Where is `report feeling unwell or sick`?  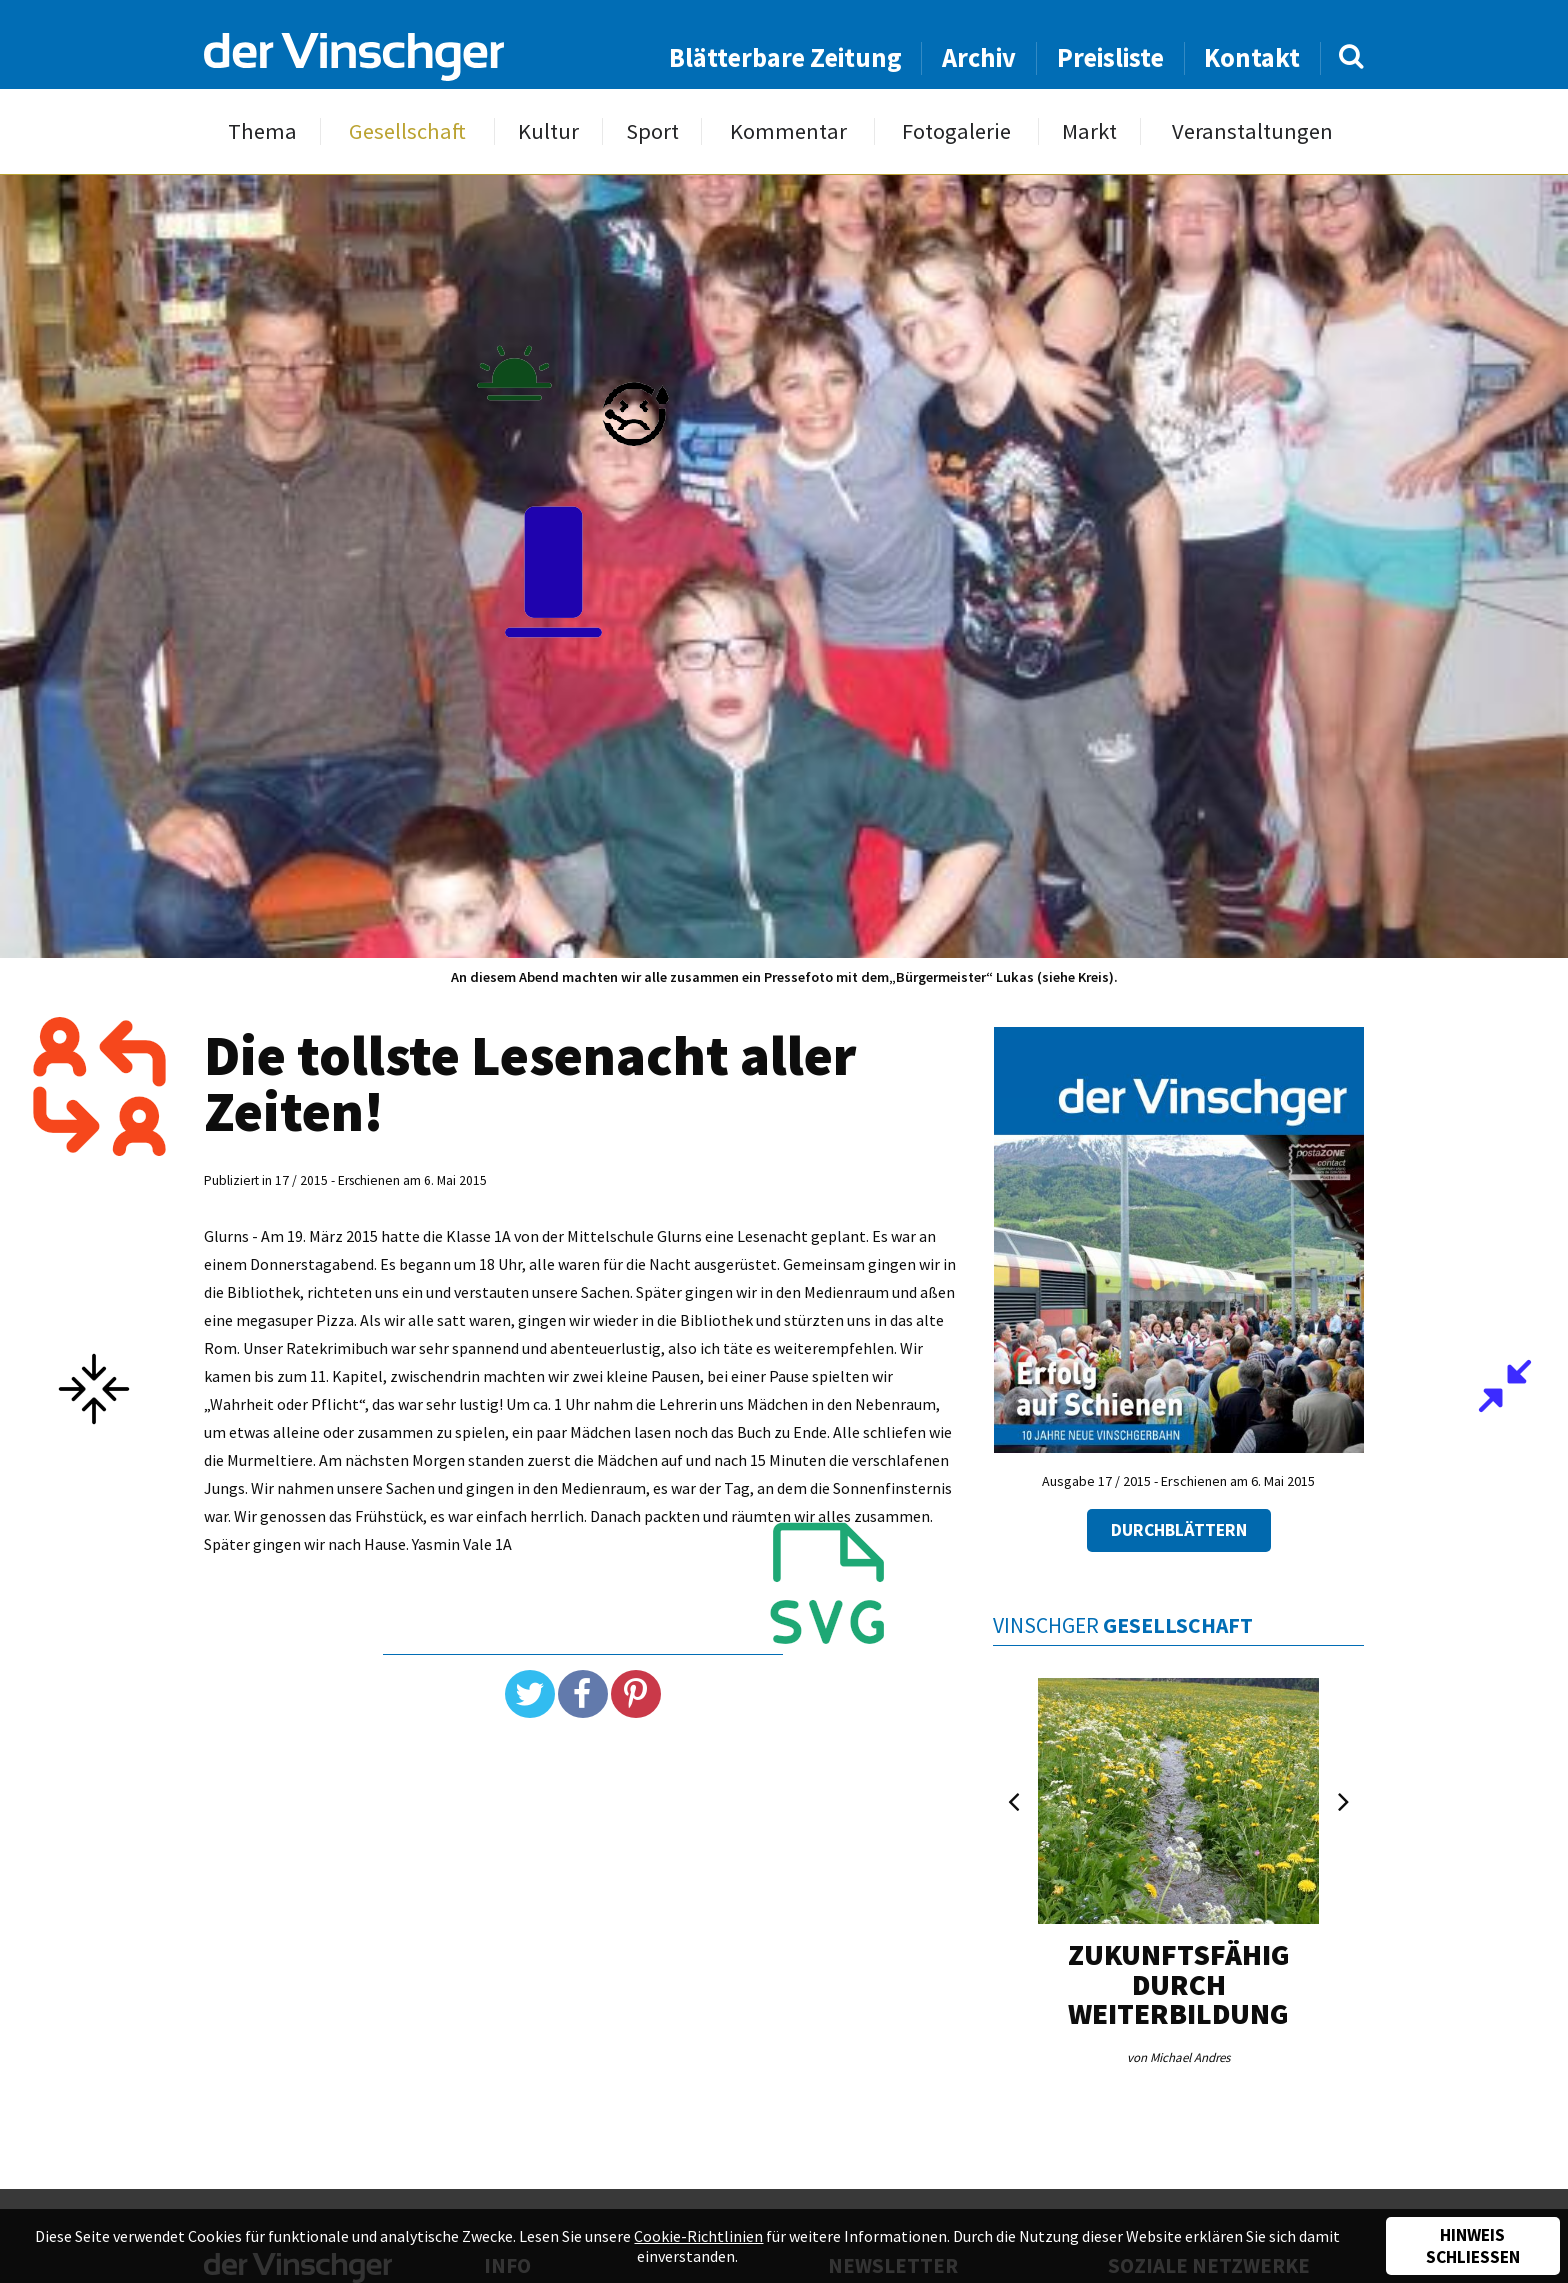 report feeling unwell or sick is located at coordinates (634, 414).